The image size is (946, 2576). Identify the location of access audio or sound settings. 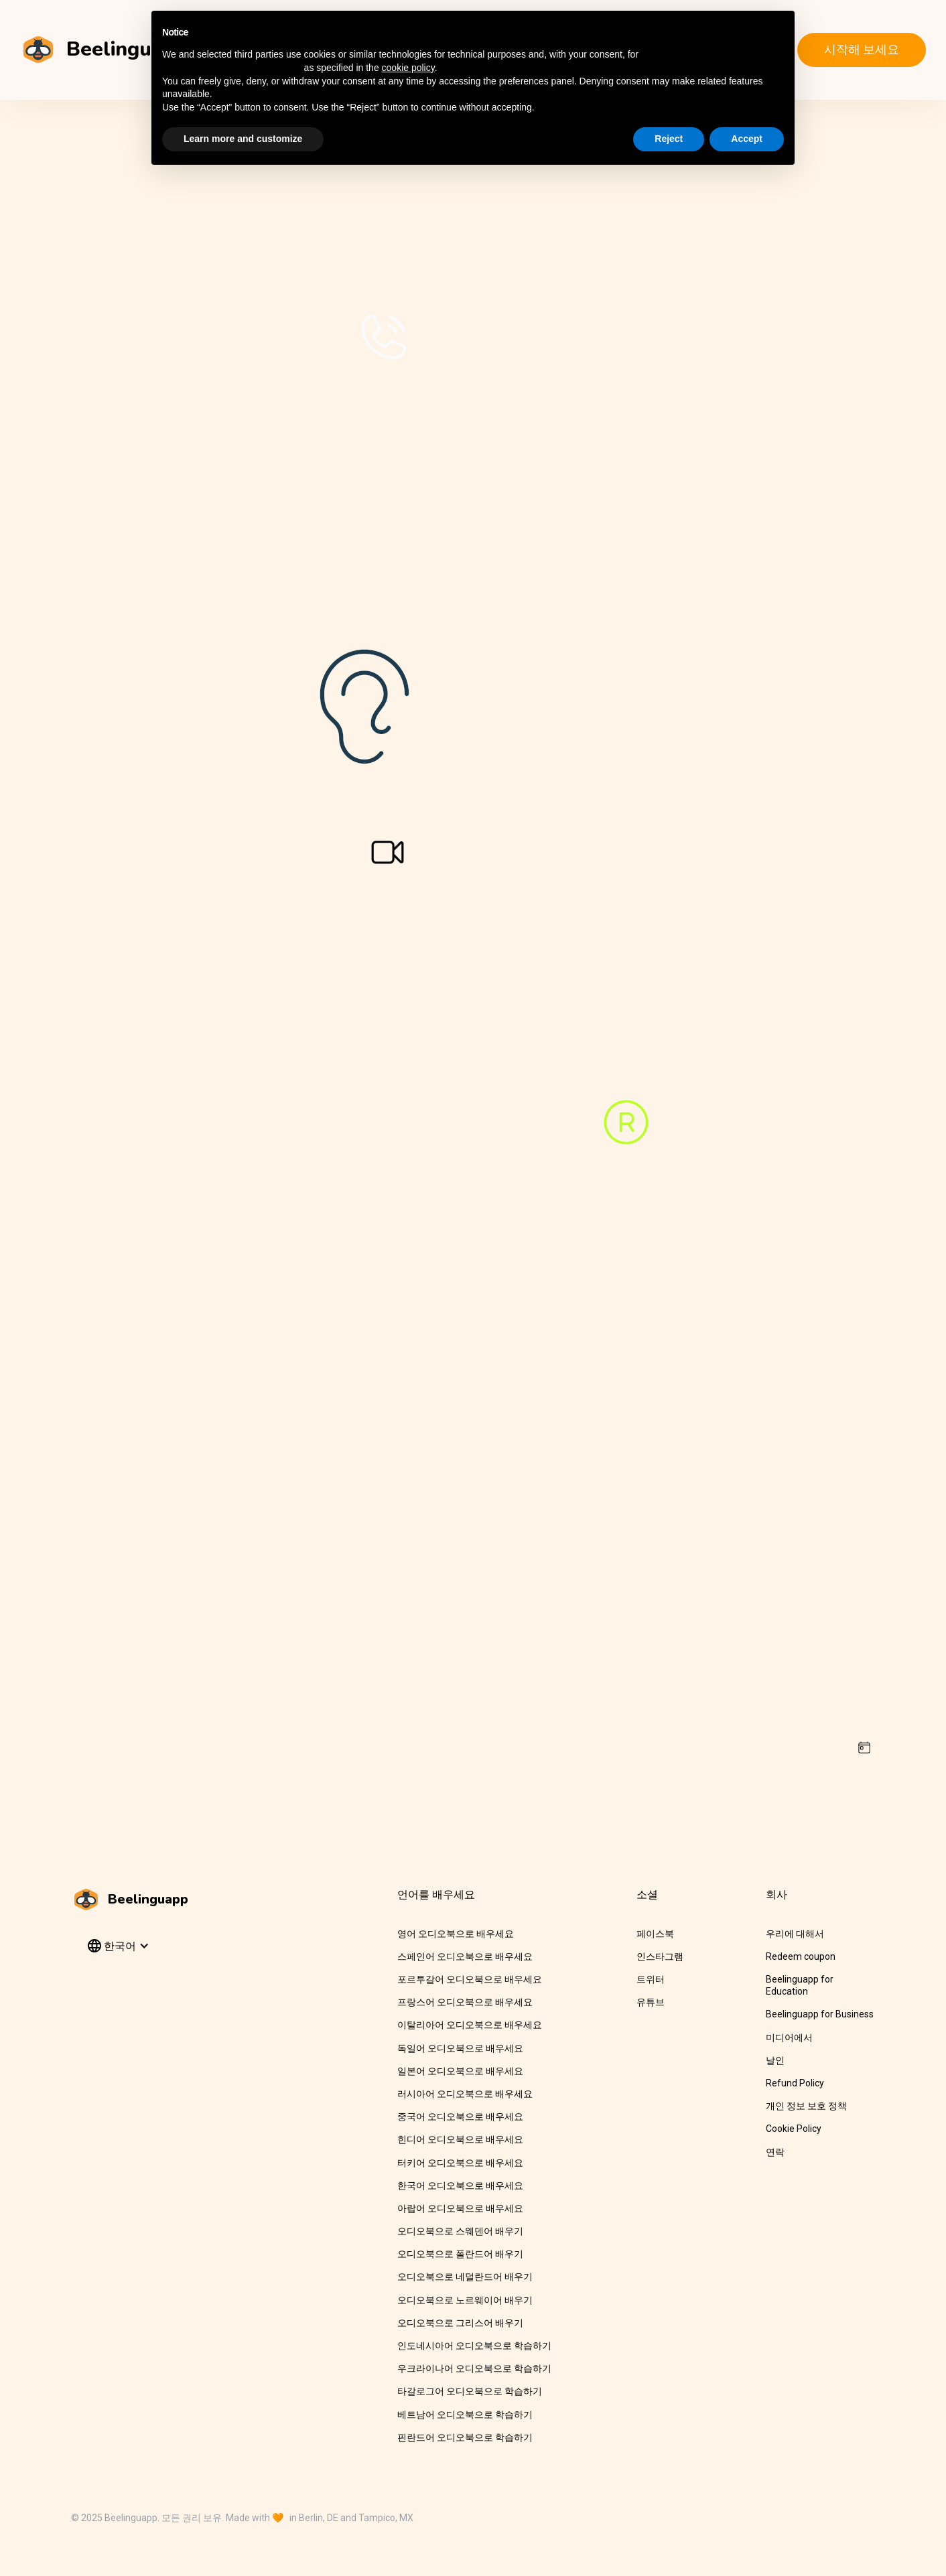
(364, 707).